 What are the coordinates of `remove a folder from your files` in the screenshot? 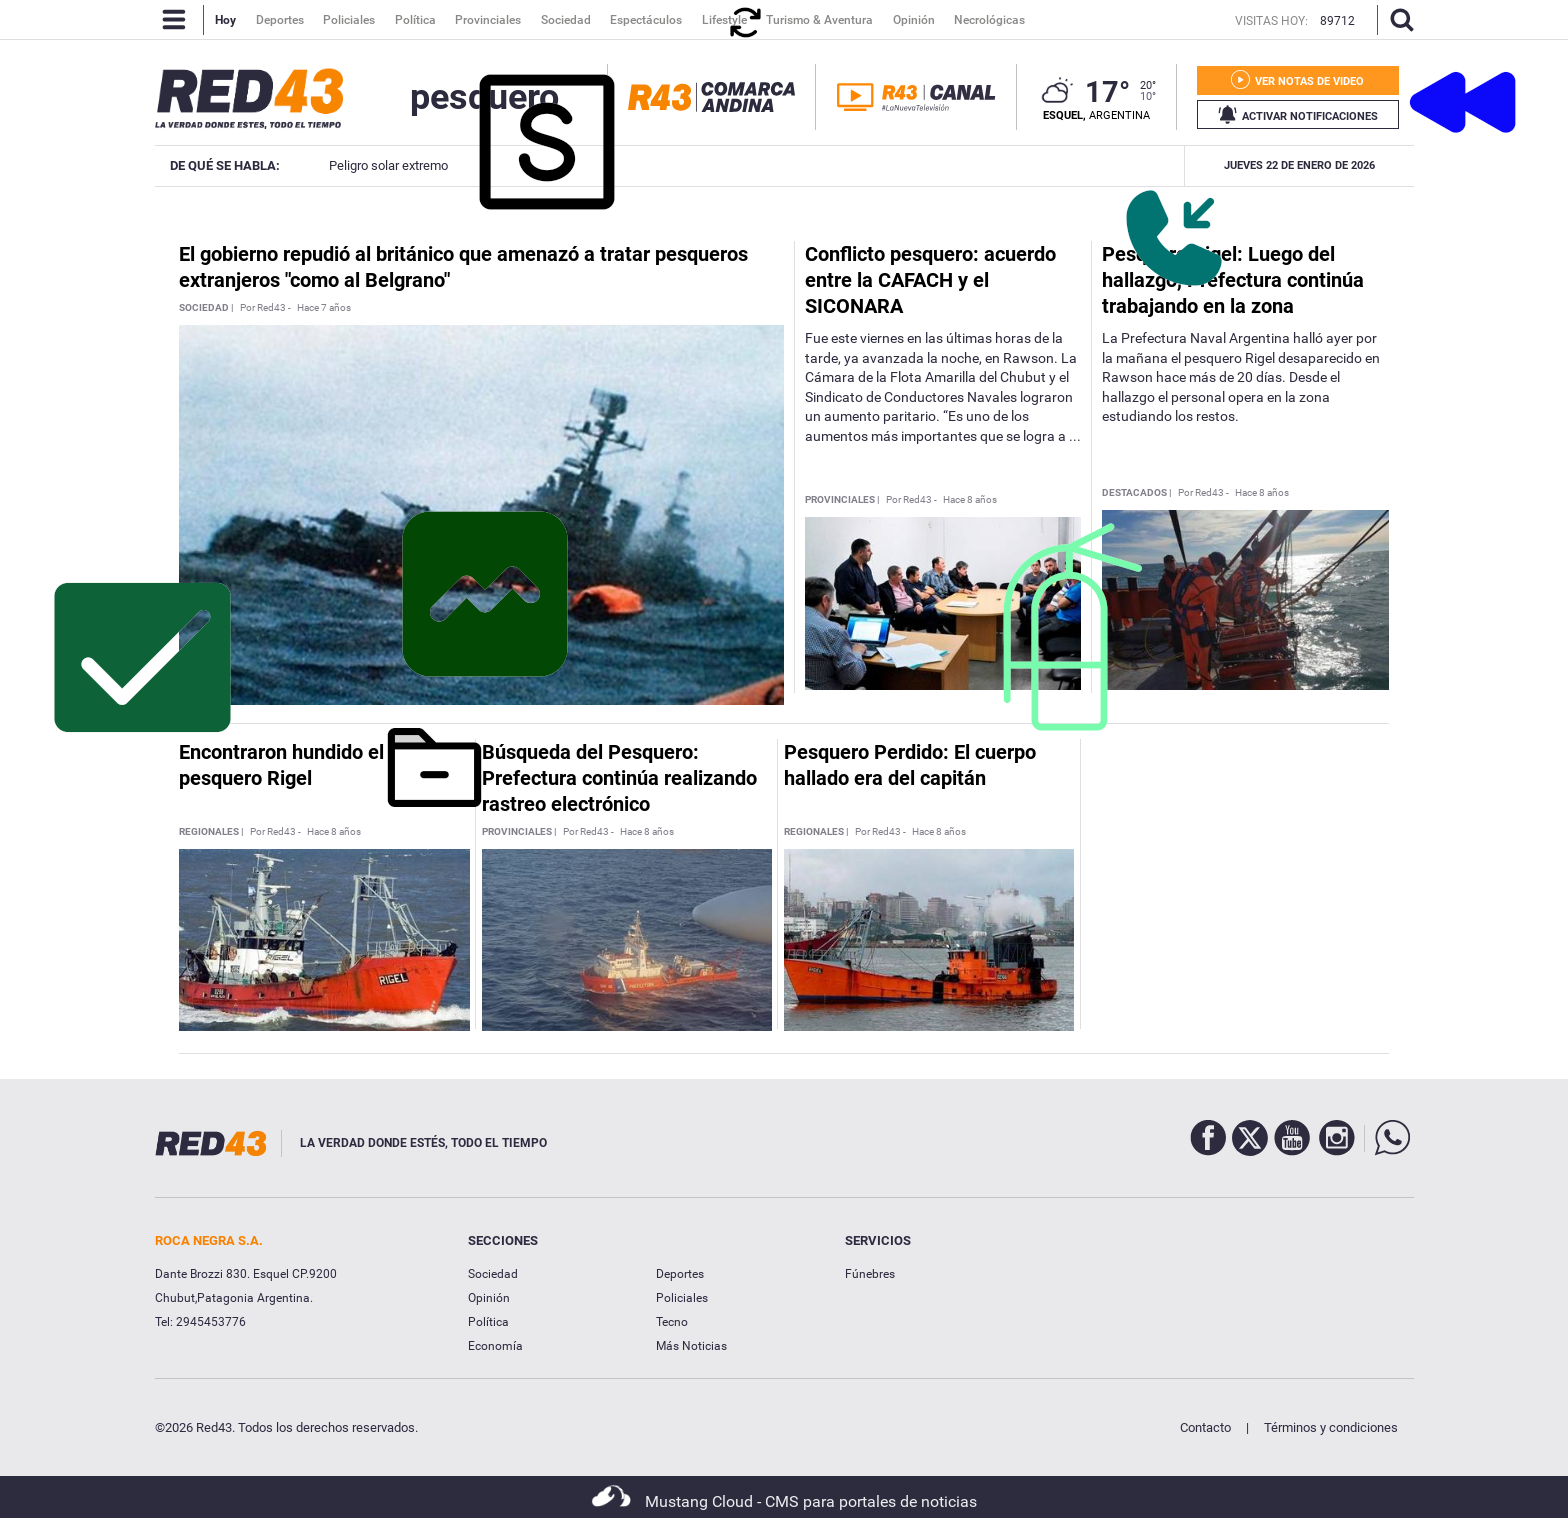 It's located at (434, 767).